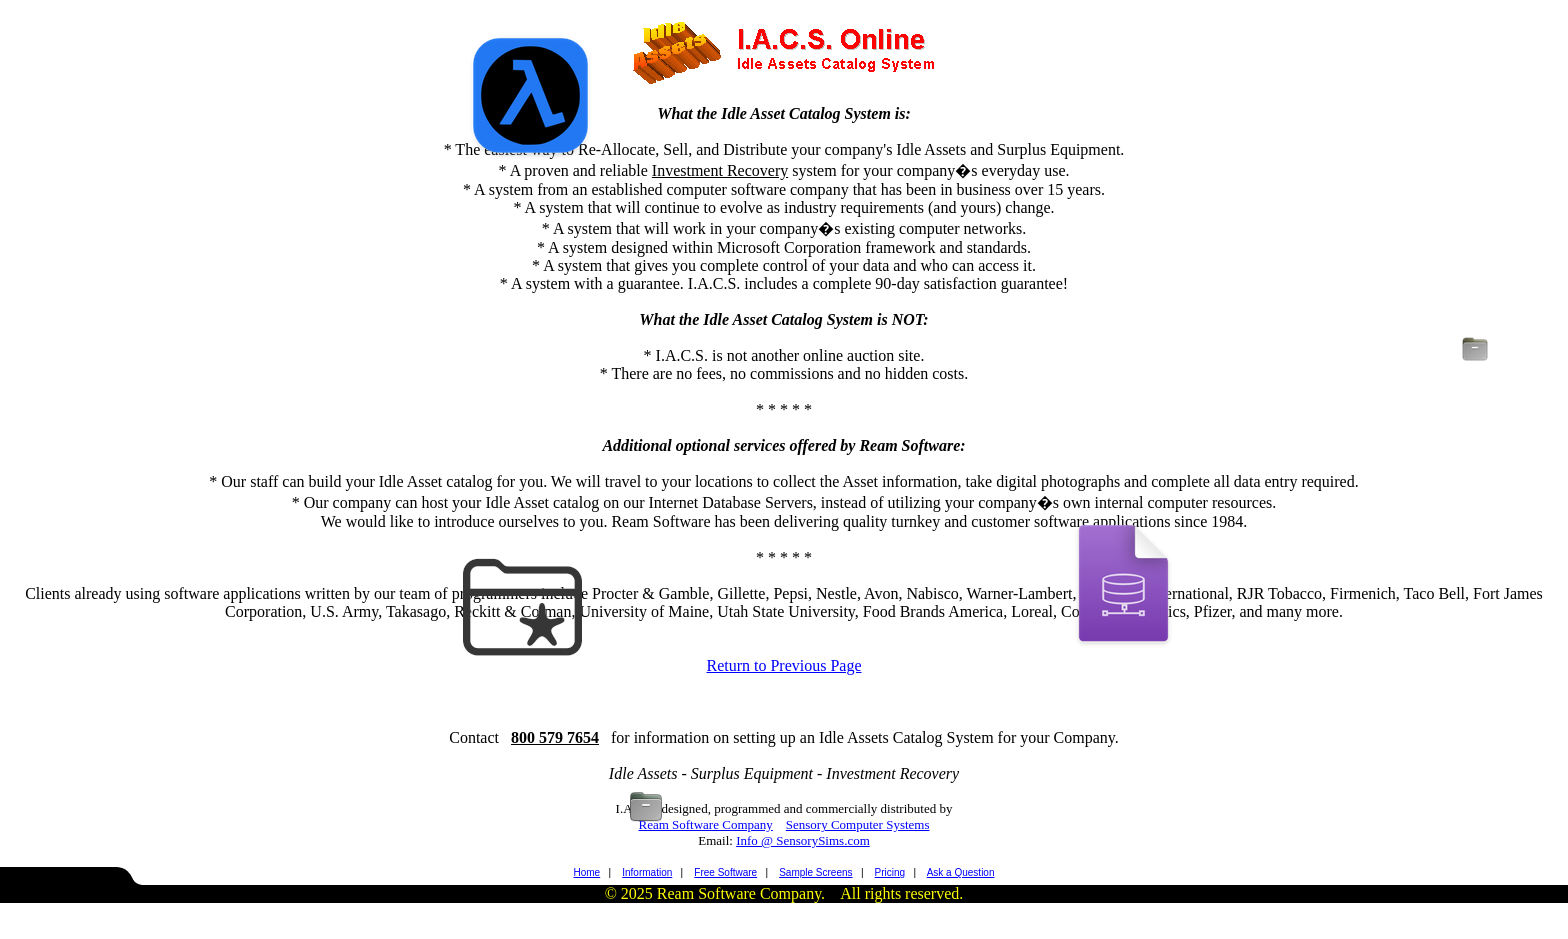 Image resolution: width=1568 pixels, height=939 pixels. I want to click on kexi database connection file, so click(1123, 585).